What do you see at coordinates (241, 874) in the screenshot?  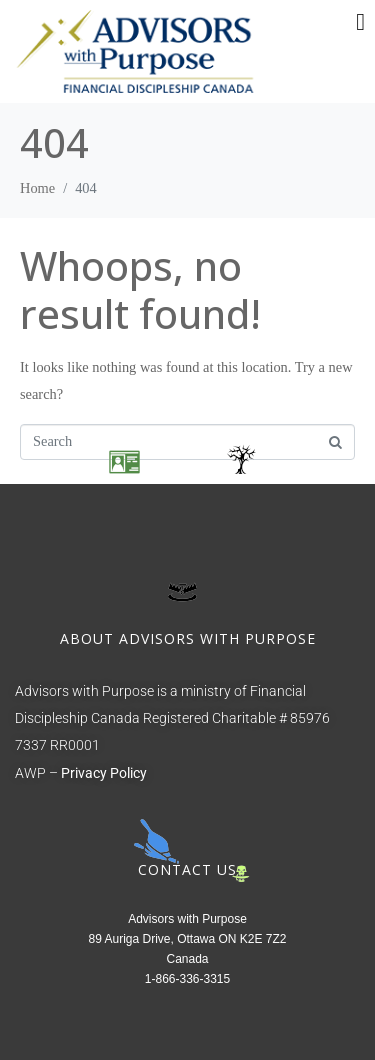 I see `indicates a critical hit or bite attack ability` at bounding box center [241, 874].